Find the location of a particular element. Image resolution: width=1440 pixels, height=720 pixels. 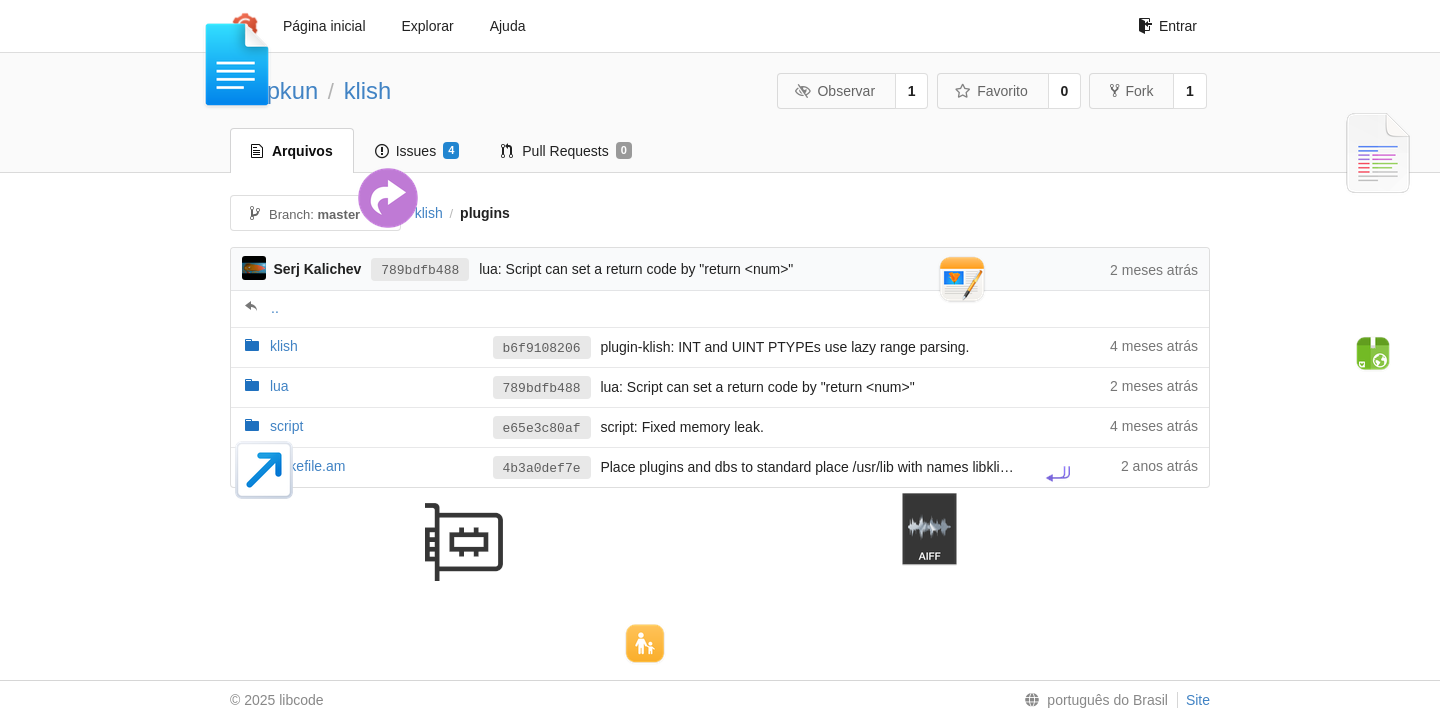

indicates a shortcut to another file or application is located at coordinates (264, 470).